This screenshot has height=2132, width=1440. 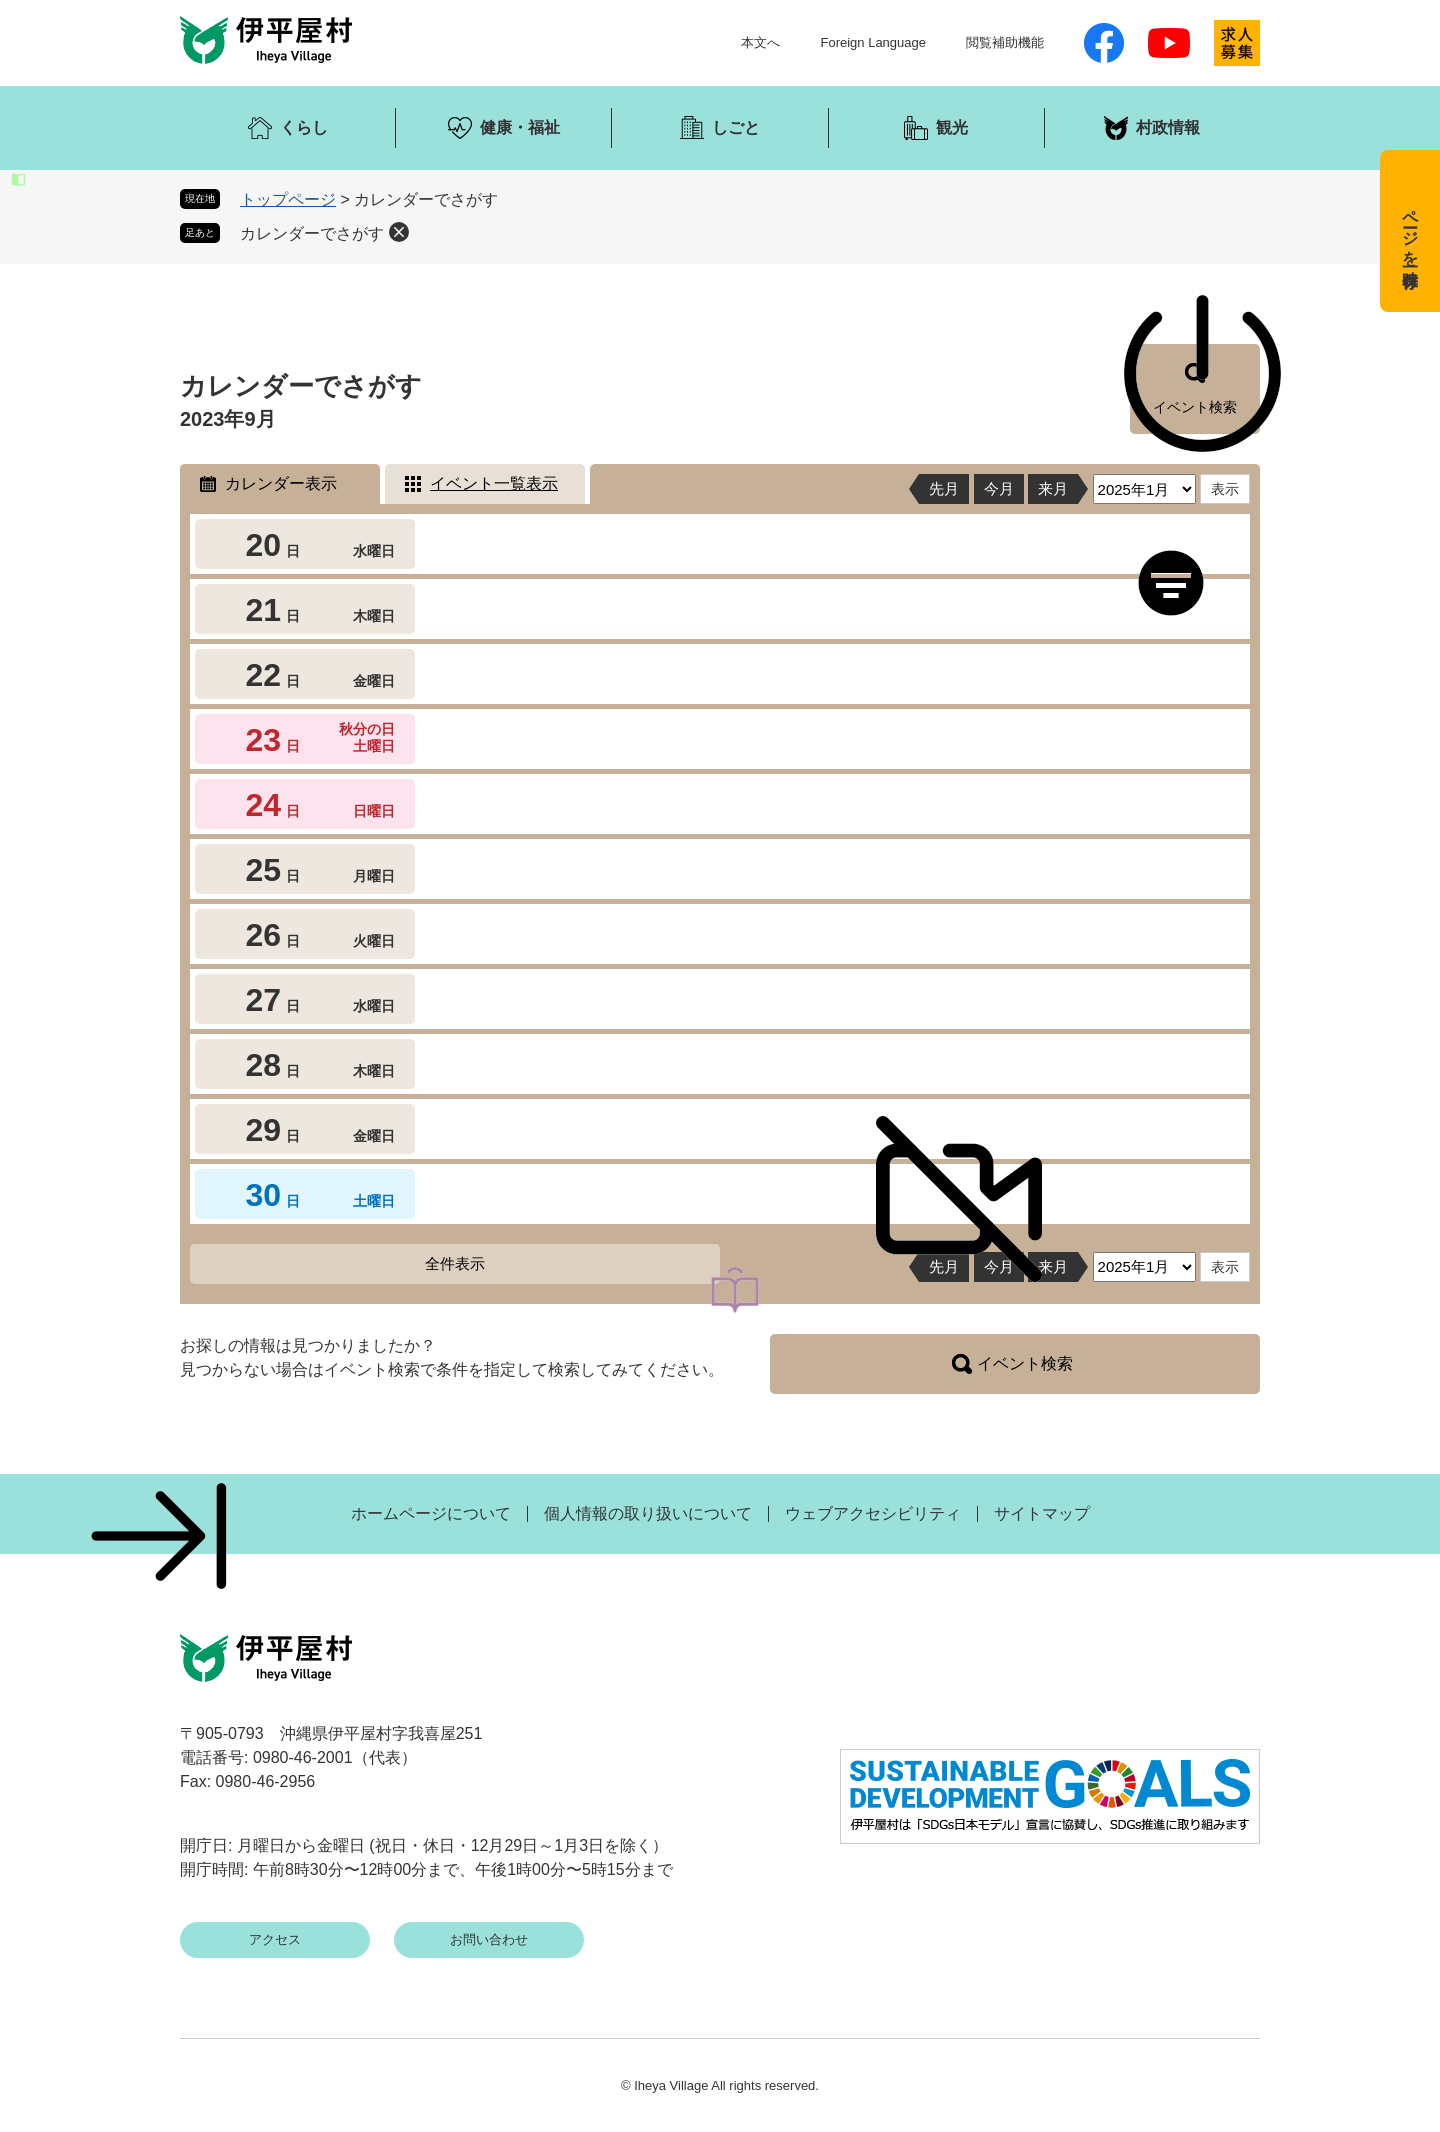 What do you see at coordinates (1202, 373) in the screenshot?
I see `turn off or shut down the device` at bounding box center [1202, 373].